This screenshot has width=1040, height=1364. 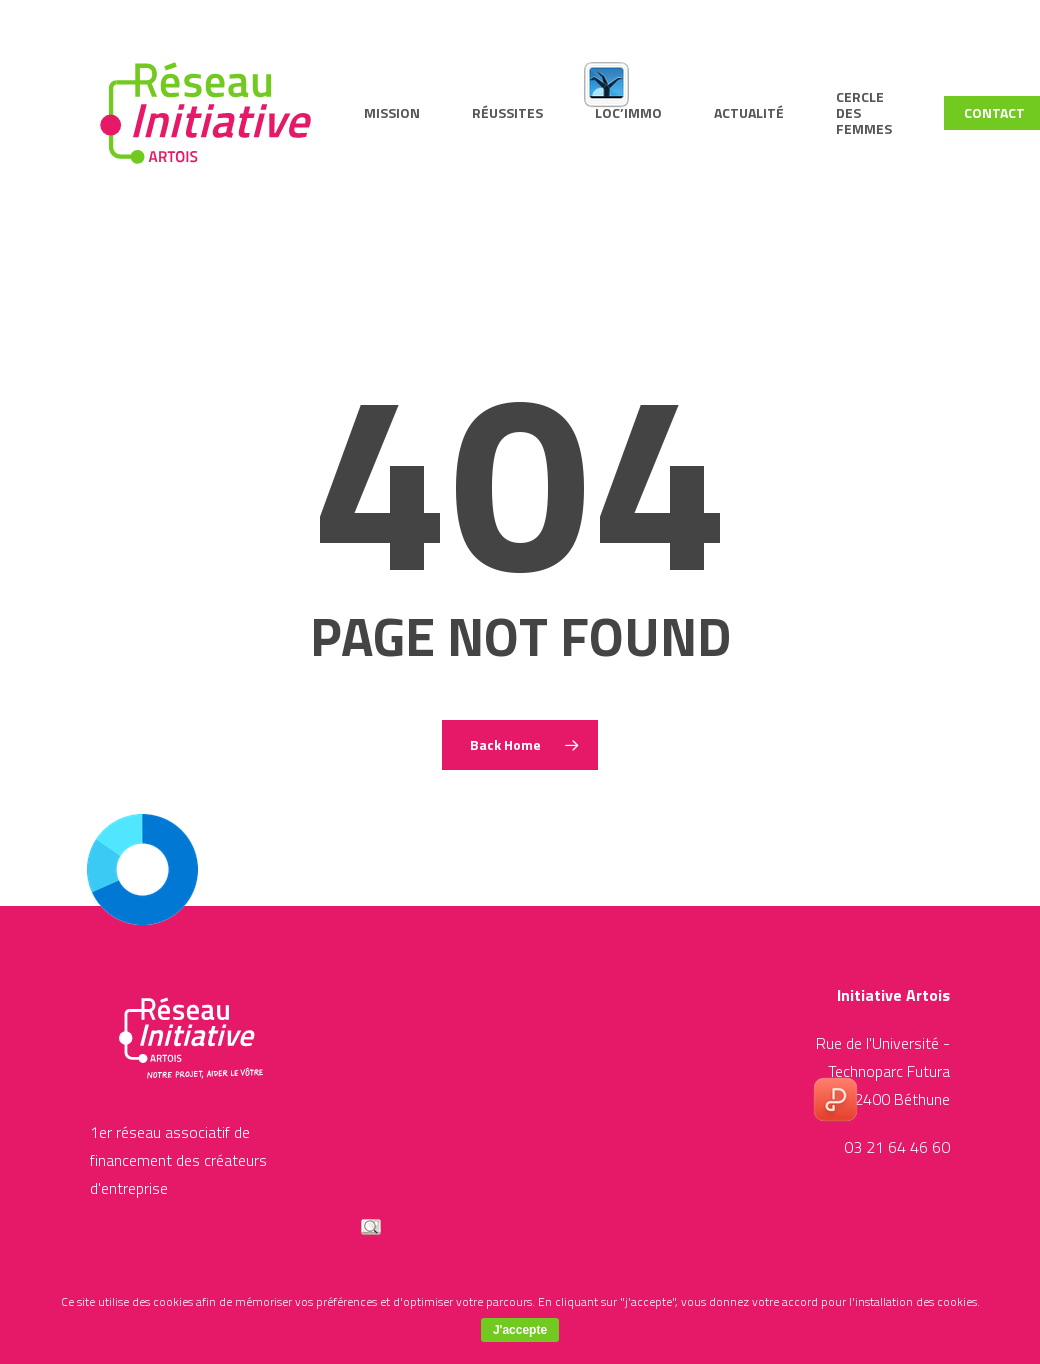 I want to click on open productivity app, so click(x=142, y=869).